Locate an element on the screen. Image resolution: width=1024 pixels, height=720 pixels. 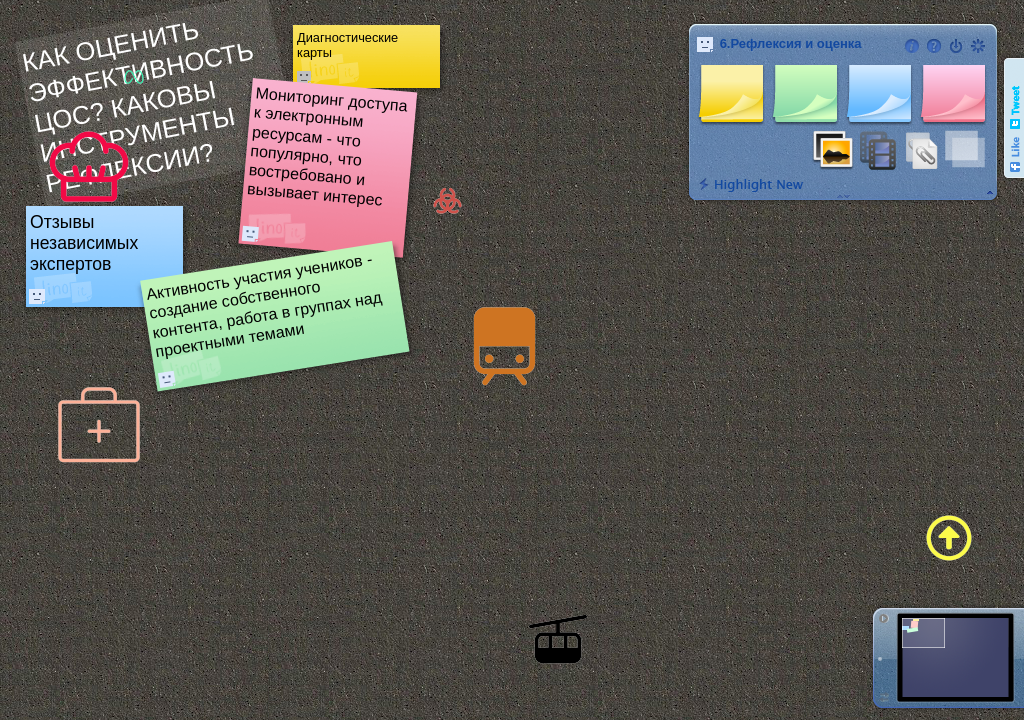
meta company logo is located at coordinates (134, 77).